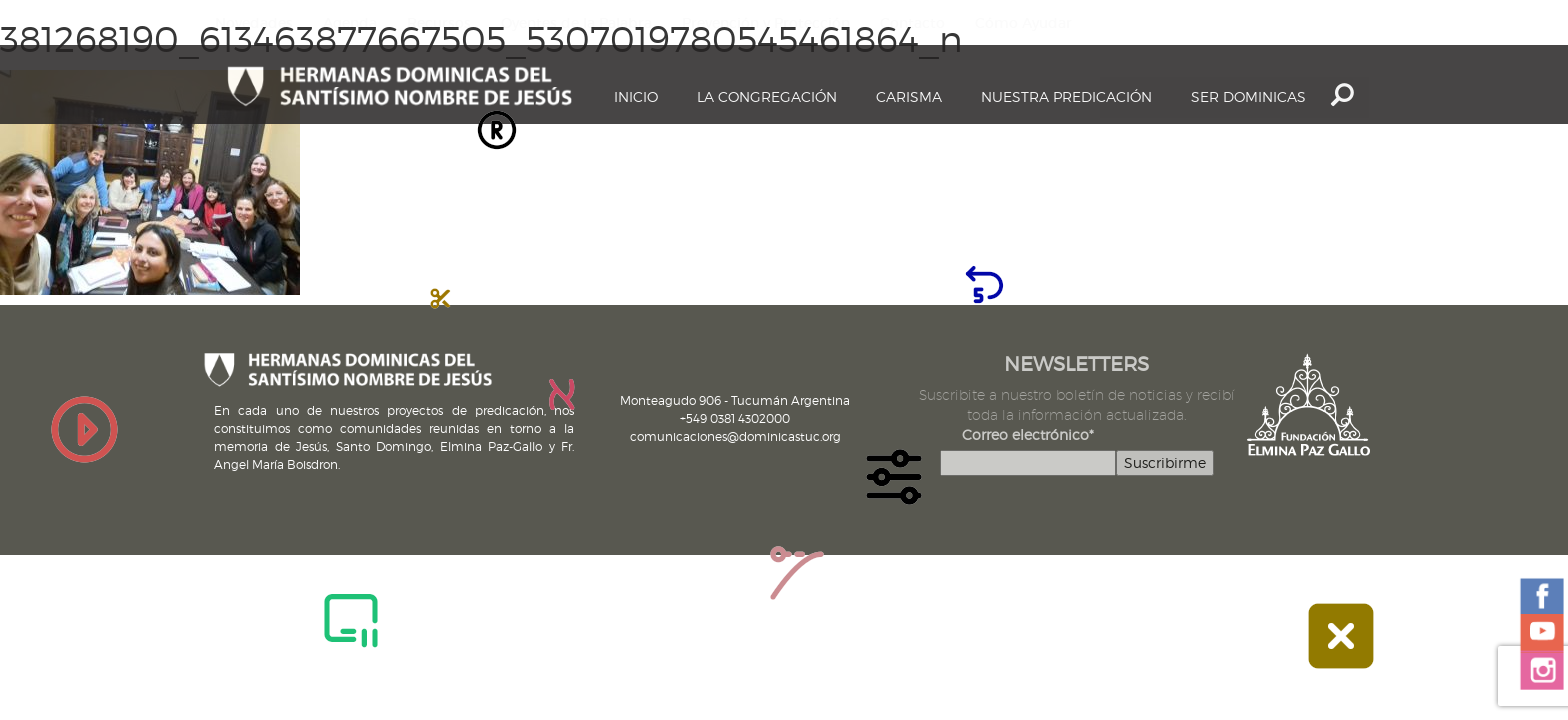  What do you see at coordinates (894, 477) in the screenshot?
I see `adjust settings or preferences` at bounding box center [894, 477].